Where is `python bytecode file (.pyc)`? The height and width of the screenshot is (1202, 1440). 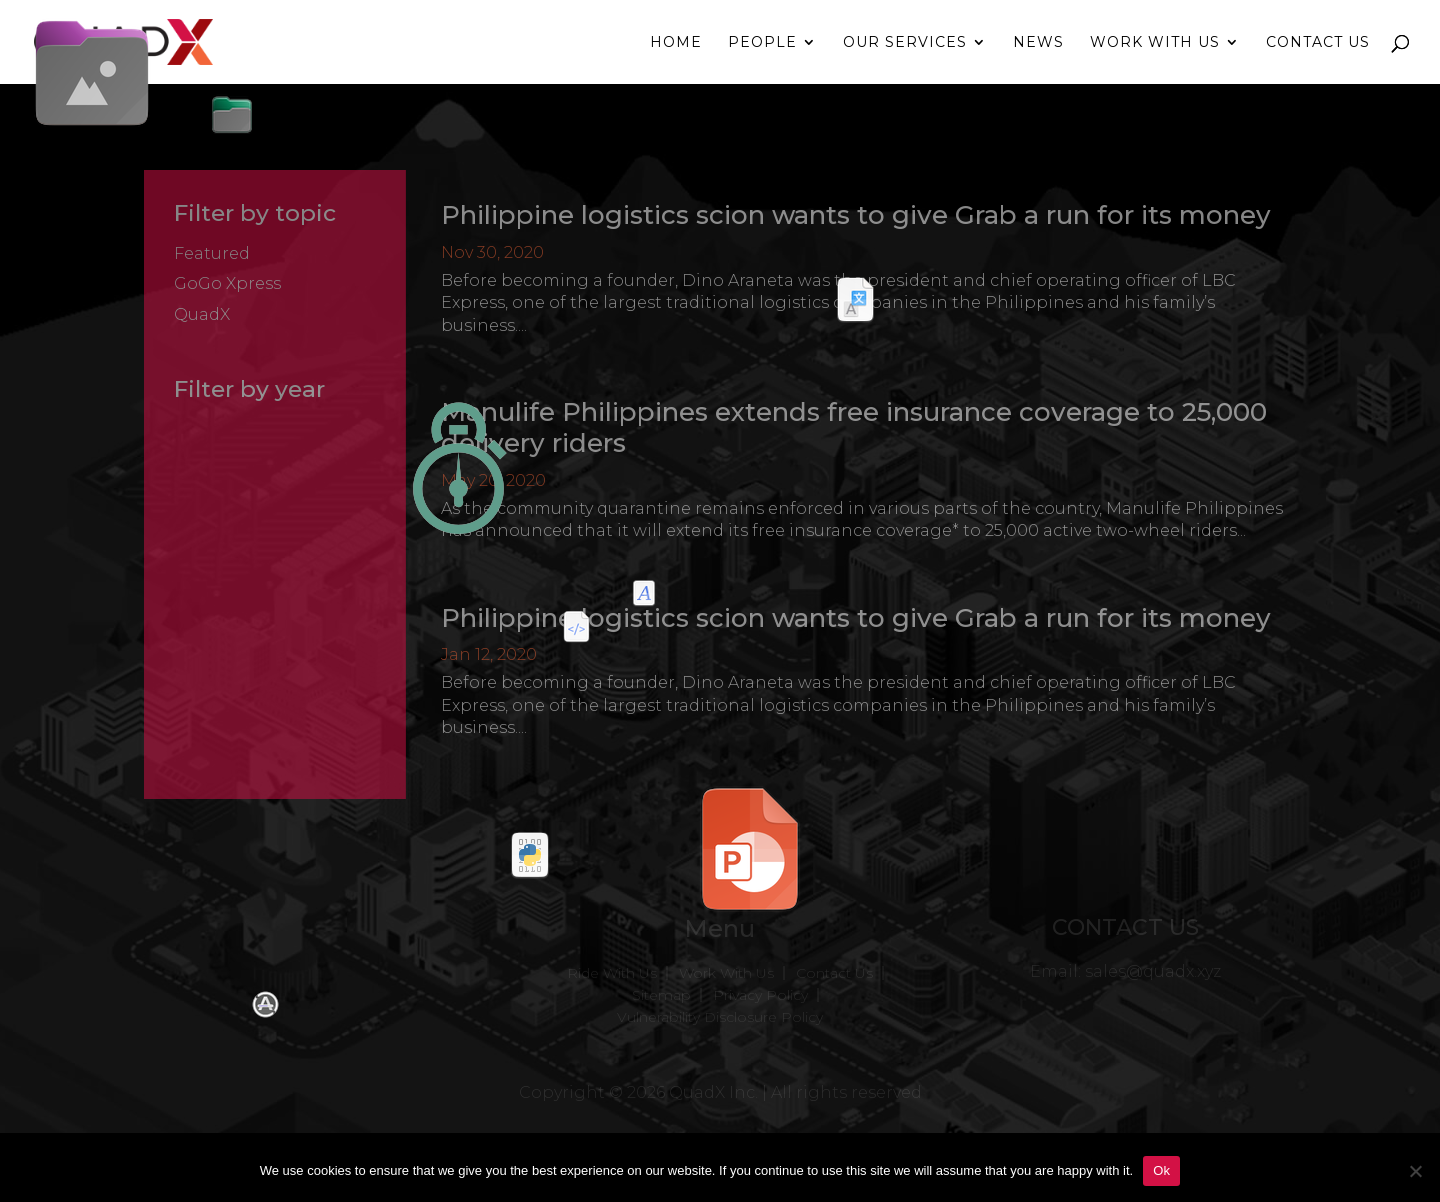 python bytecode file (.pyc) is located at coordinates (530, 855).